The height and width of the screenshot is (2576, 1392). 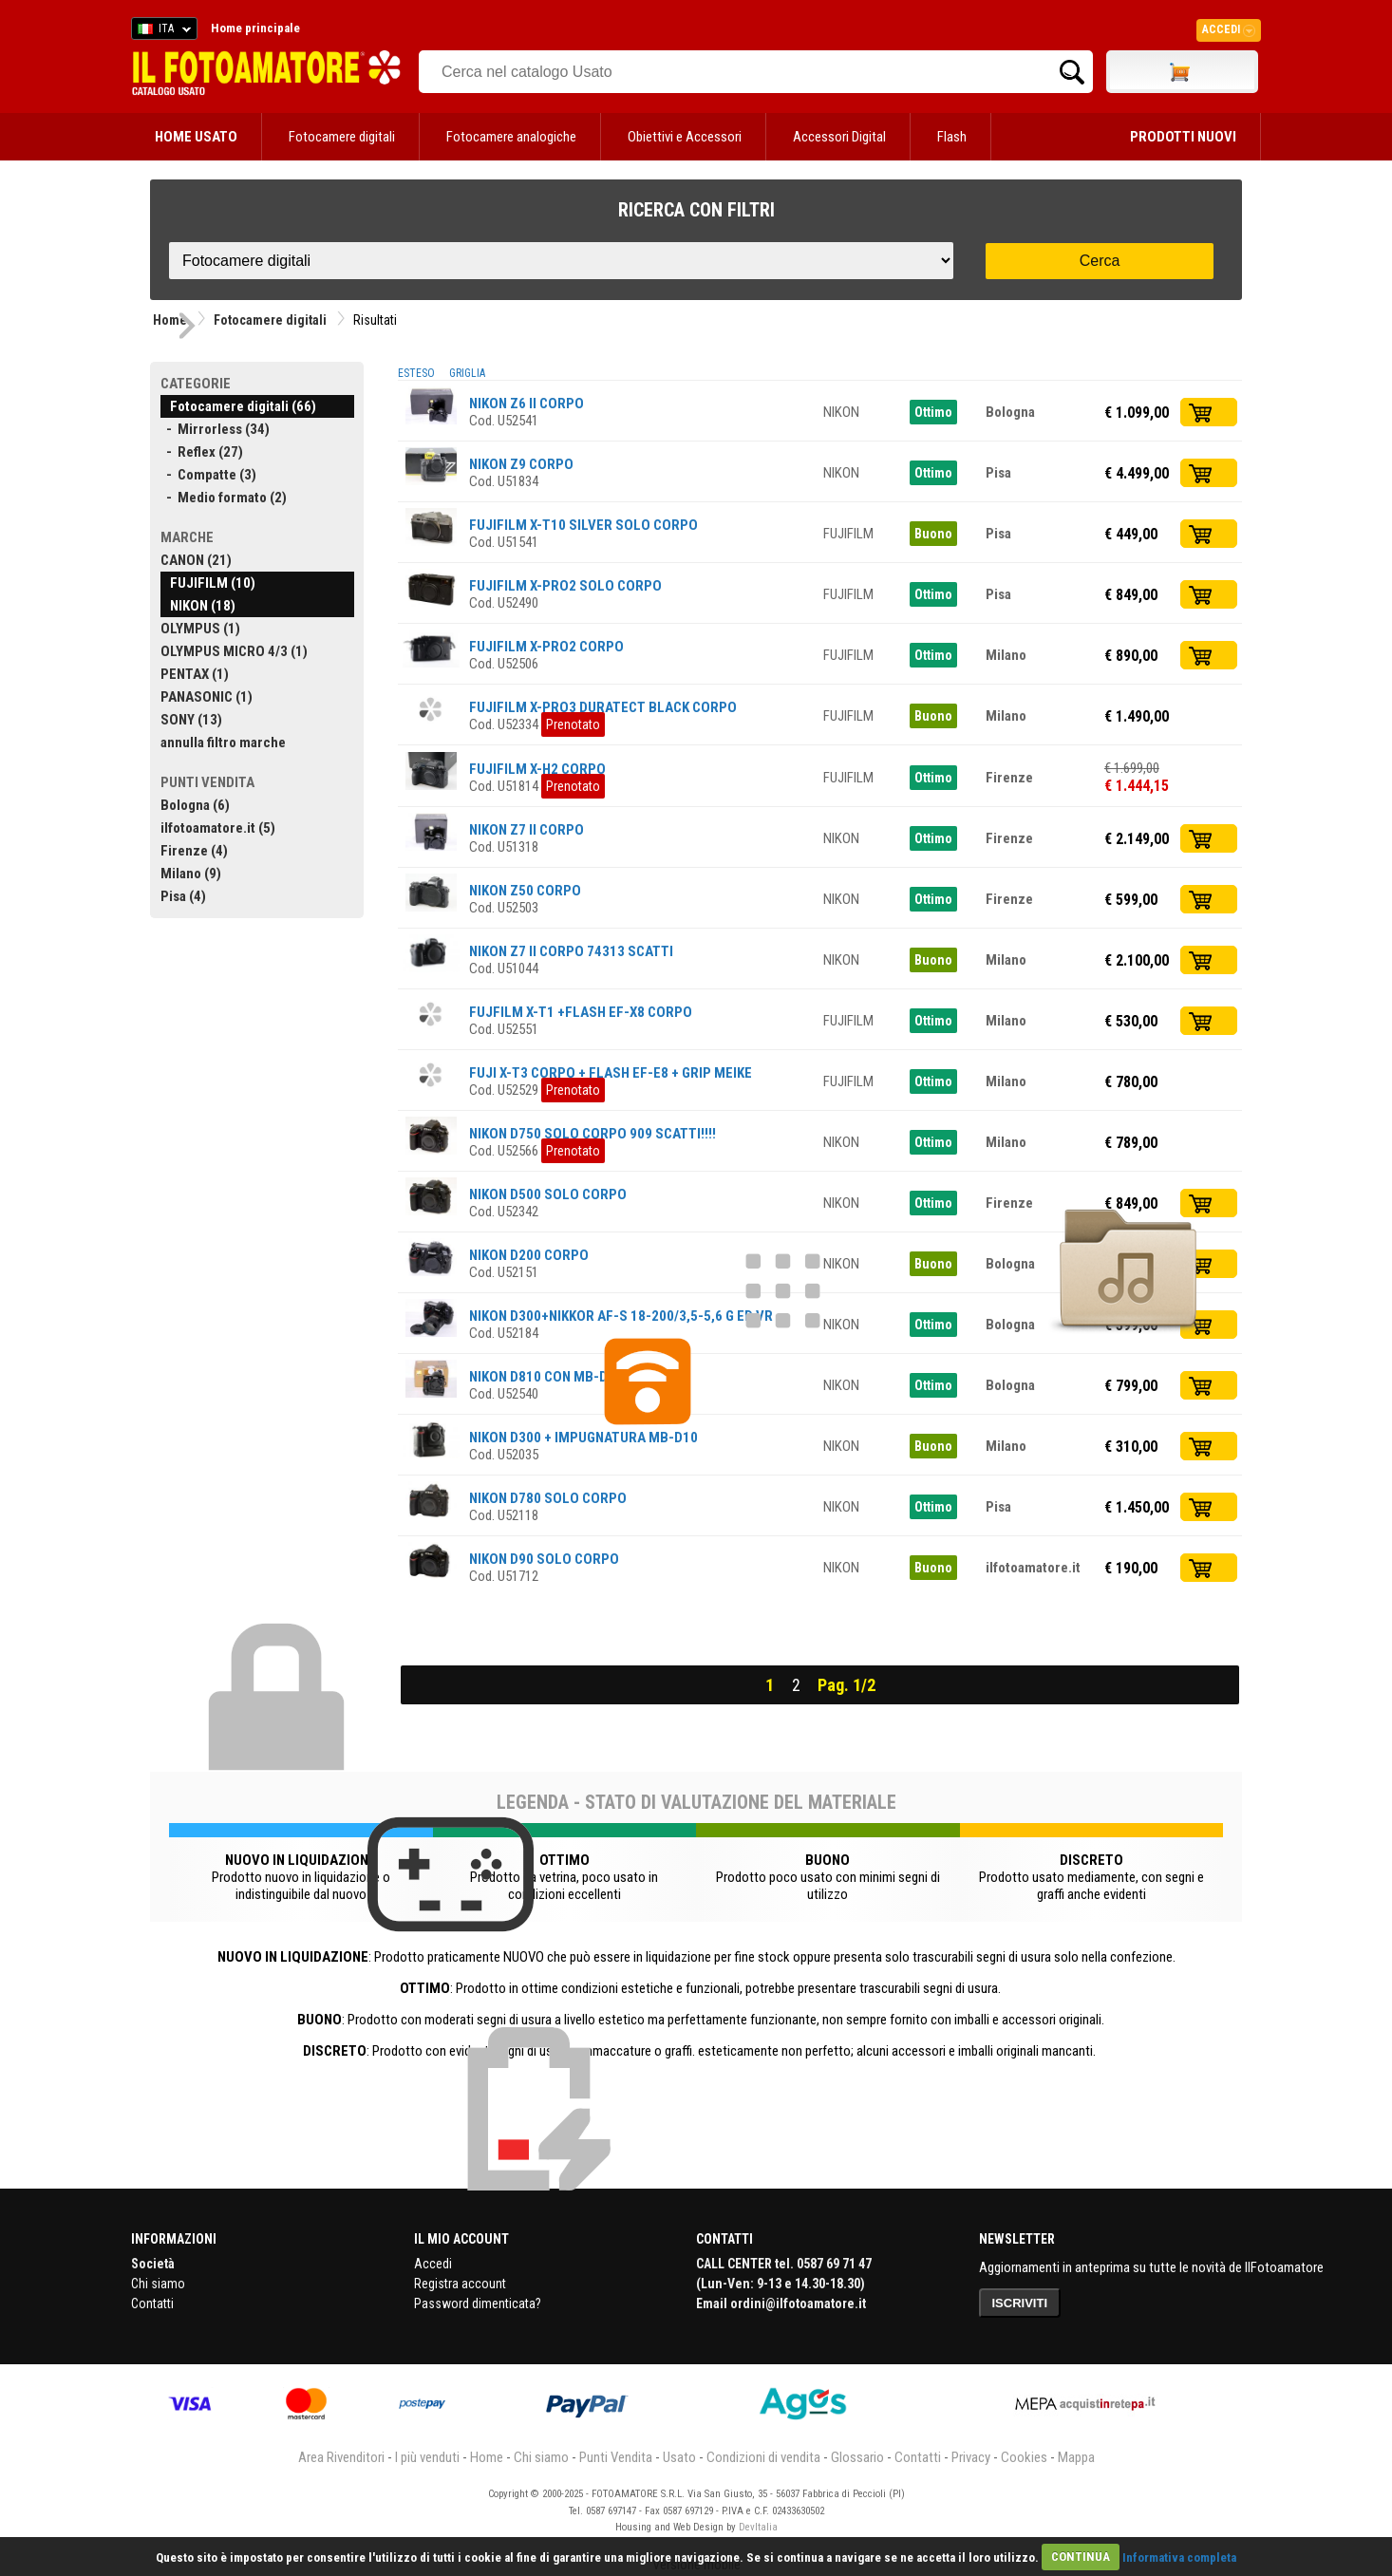 I want to click on indicates low battery while charging, so click(x=529, y=2109).